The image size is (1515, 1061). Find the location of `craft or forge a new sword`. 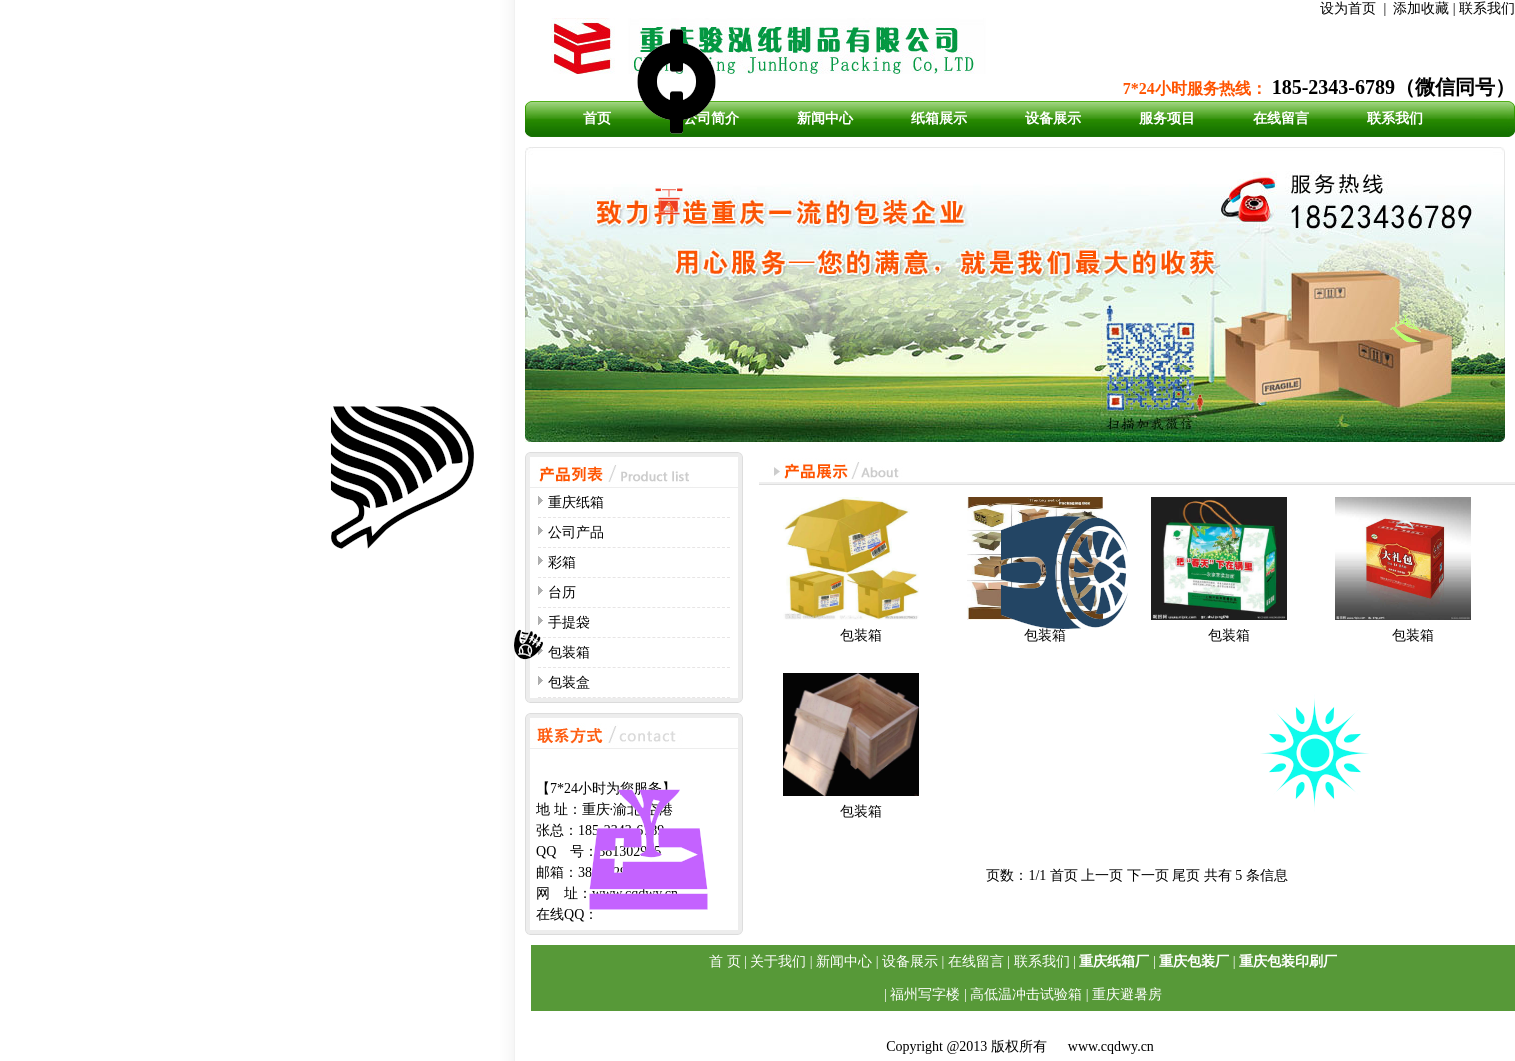

craft or forge a new sword is located at coordinates (648, 850).